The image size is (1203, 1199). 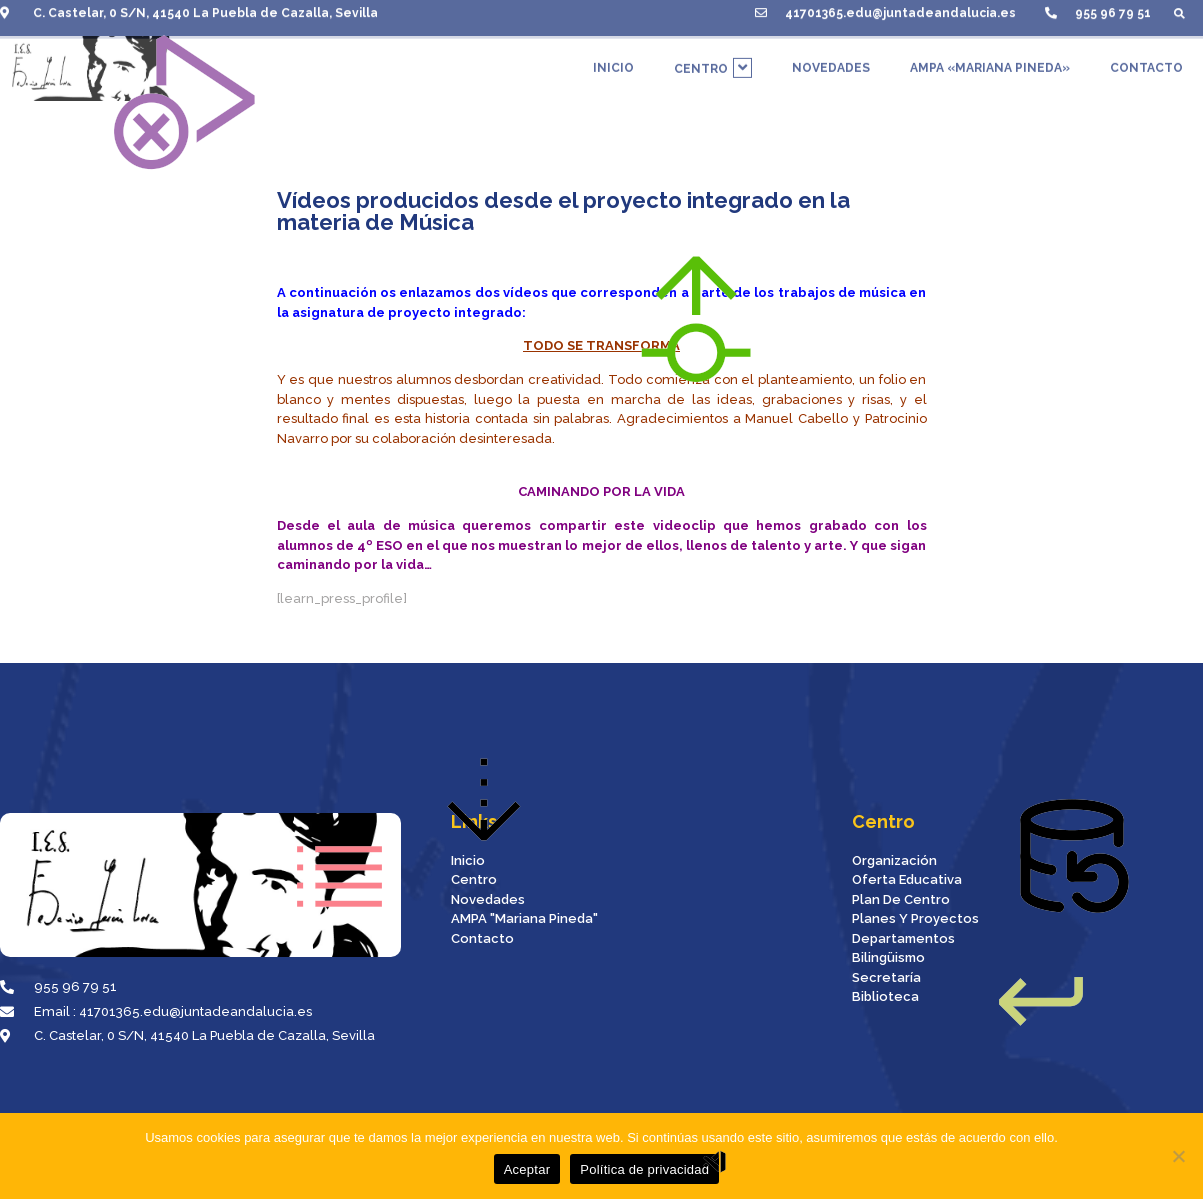 I want to click on push changes to a repository, so click(x=692, y=315).